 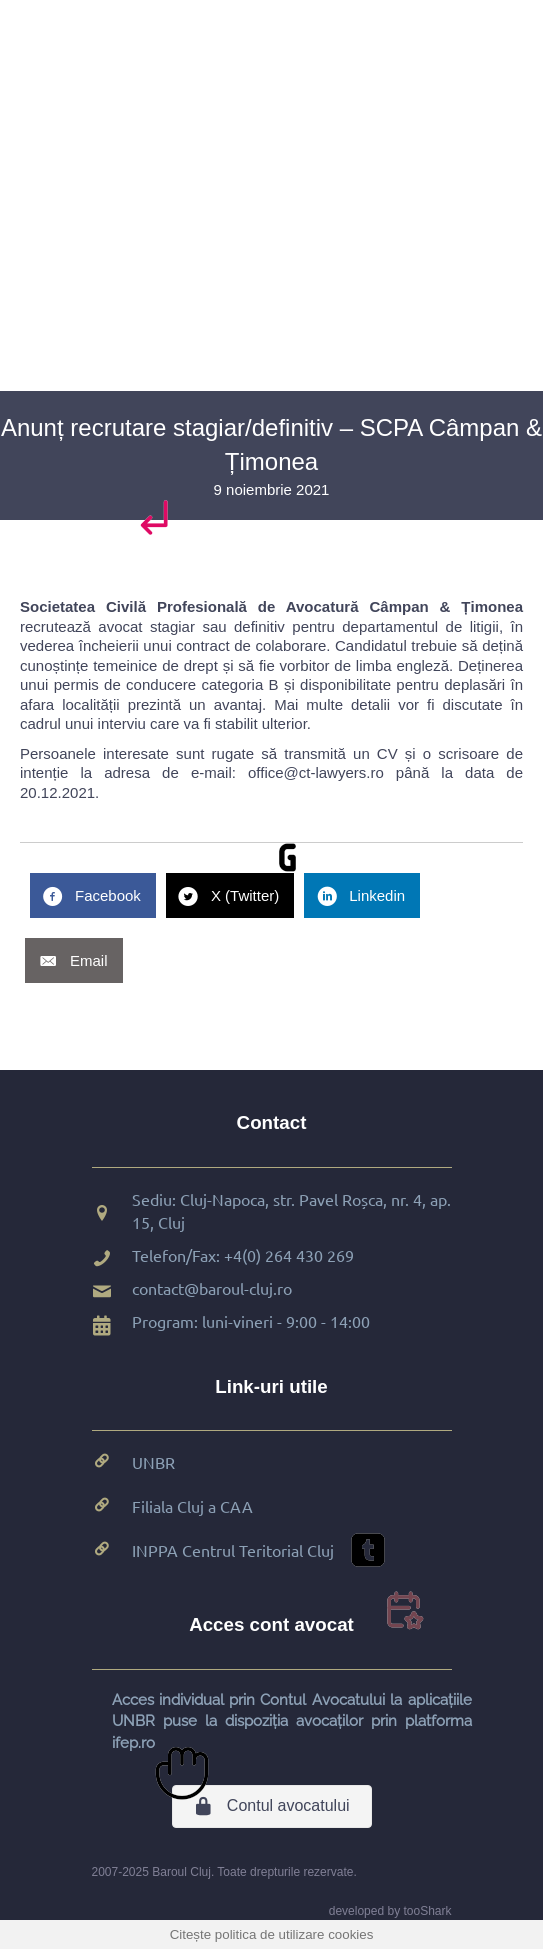 What do you see at coordinates (287, 857) in the screenshot?
I see `indicates GPRS/2G network connection` at bounding box center [287, 857].